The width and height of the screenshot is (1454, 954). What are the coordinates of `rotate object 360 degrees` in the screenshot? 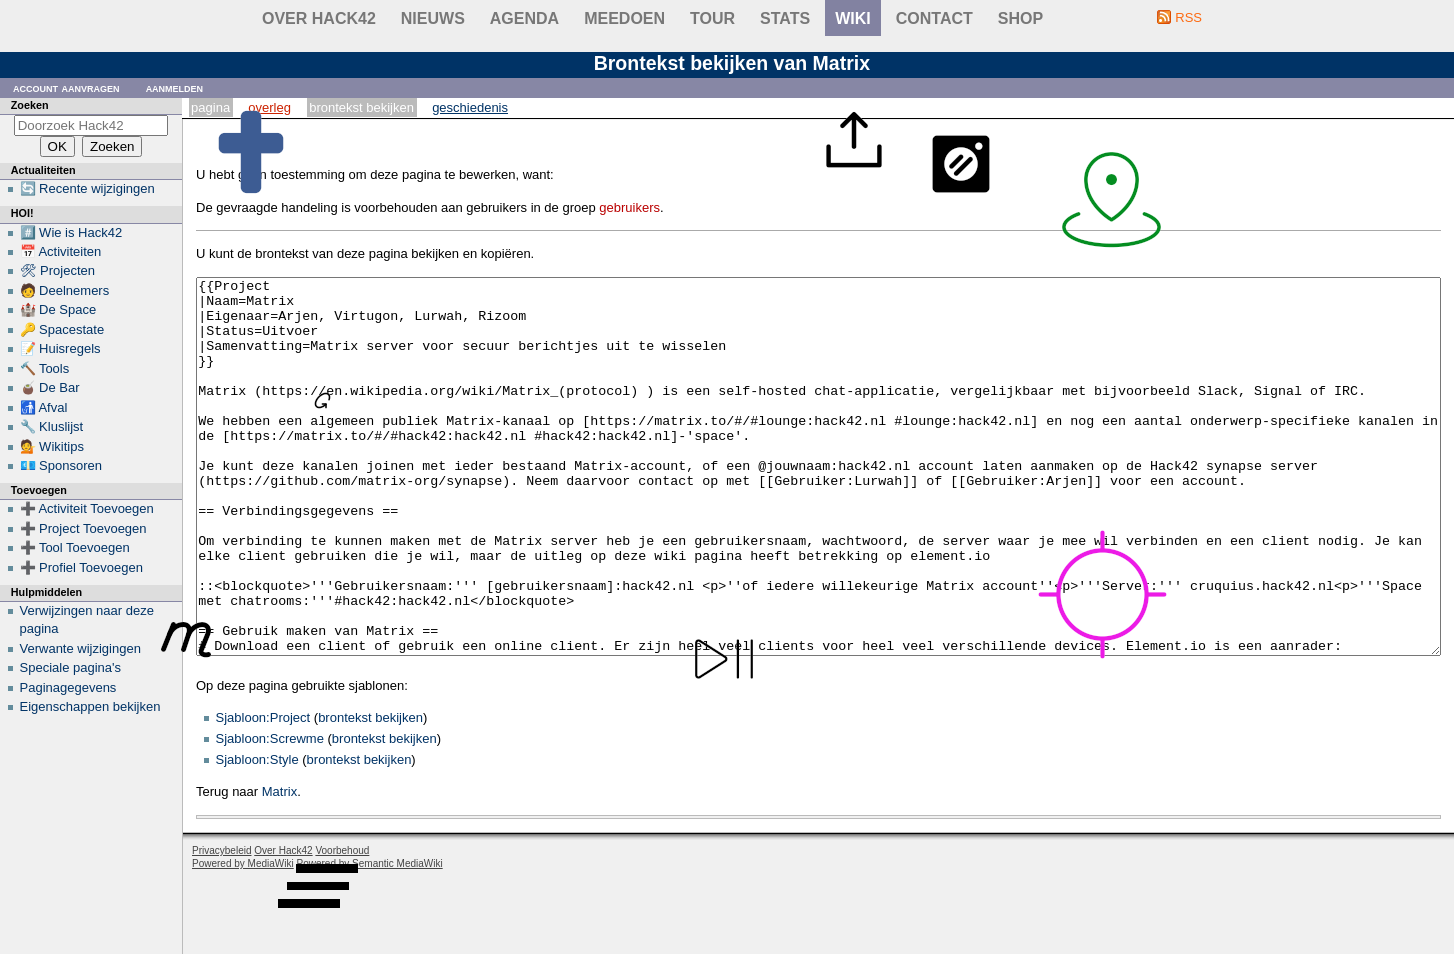 It's located at (322, 400).